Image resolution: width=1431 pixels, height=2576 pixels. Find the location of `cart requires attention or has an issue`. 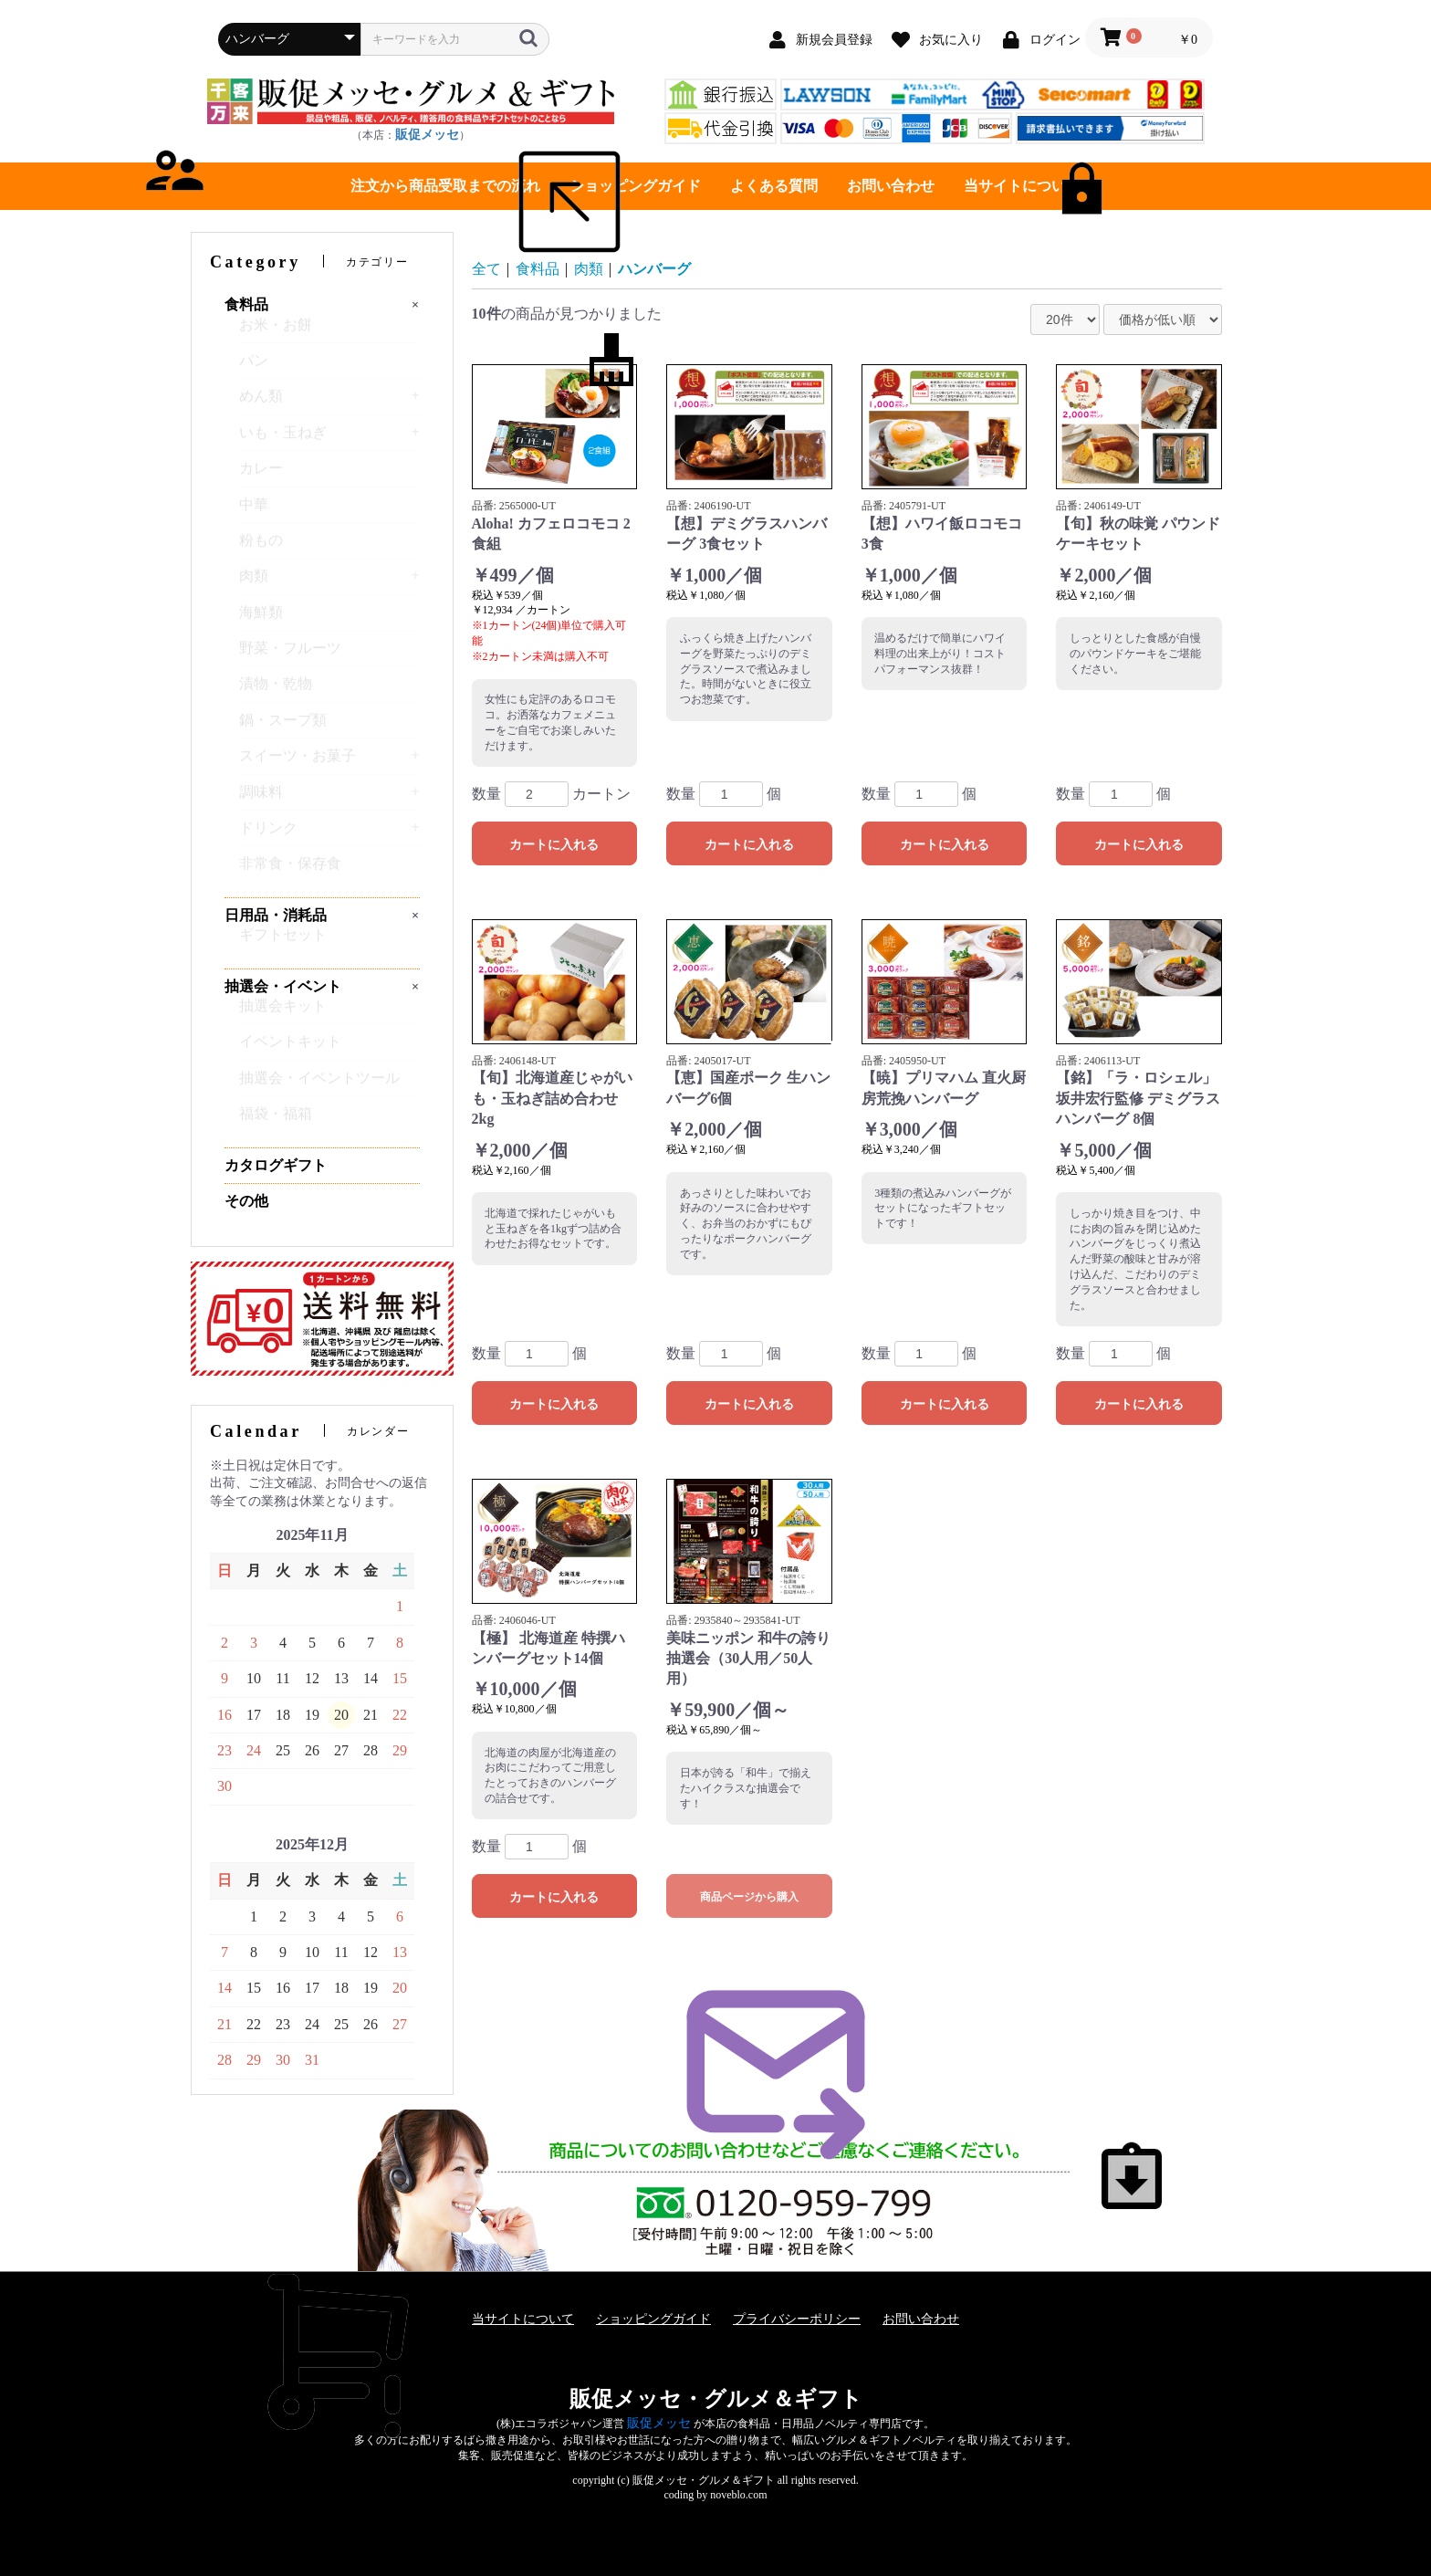

cart requires attention or has an issue is located at coordinates (338, 2351).